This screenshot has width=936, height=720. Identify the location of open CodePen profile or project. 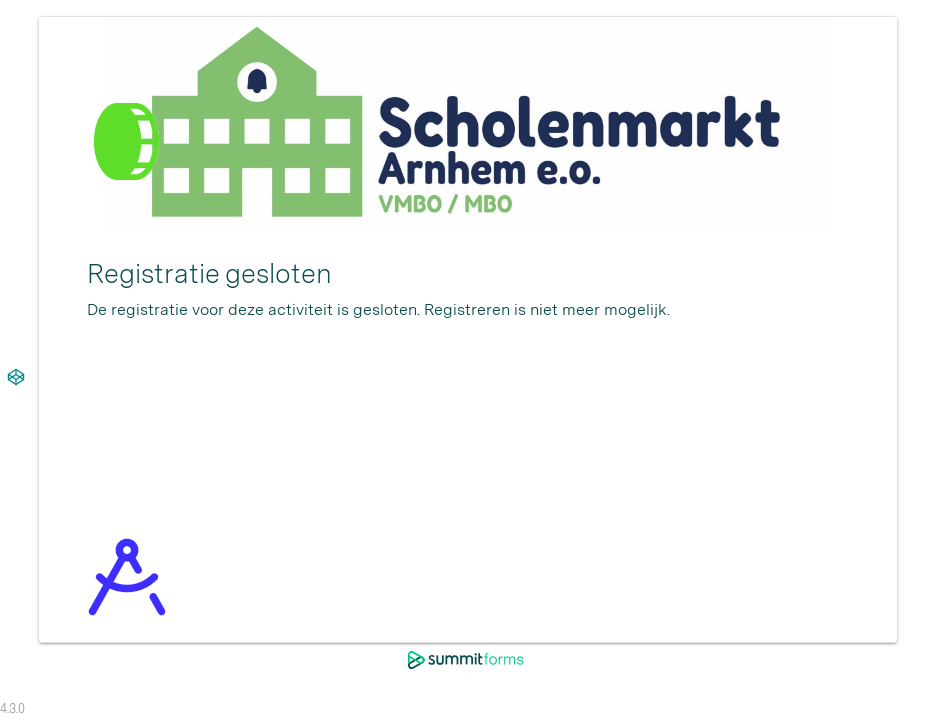
(16, 377).